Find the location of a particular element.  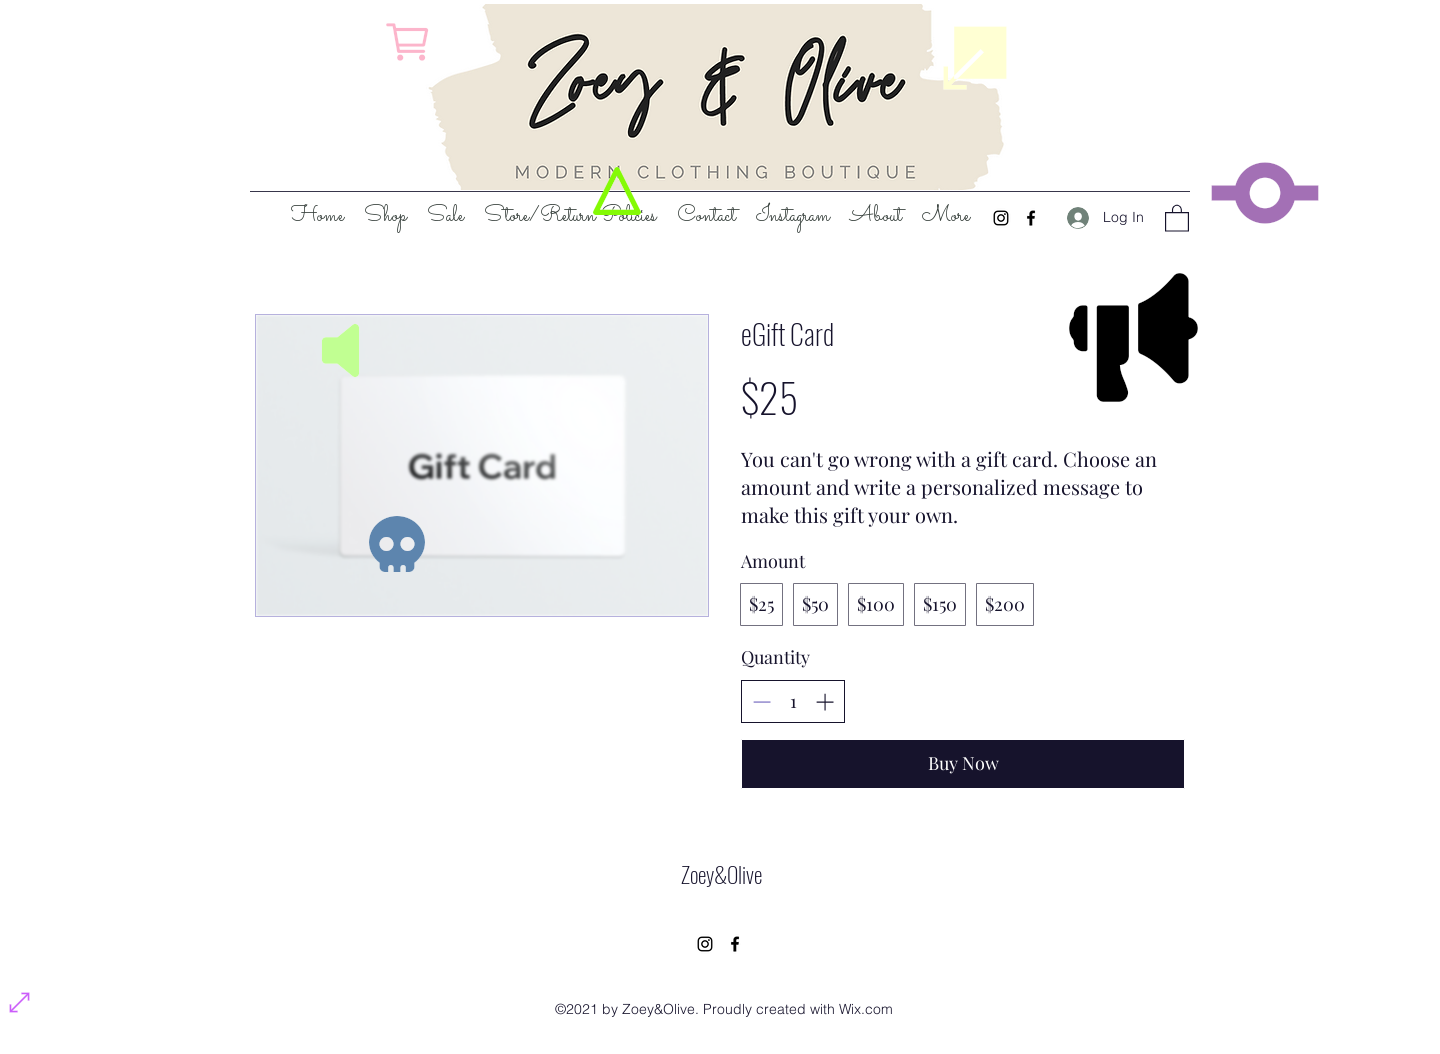

mute audio or sound is located at coordinates (340, 350).